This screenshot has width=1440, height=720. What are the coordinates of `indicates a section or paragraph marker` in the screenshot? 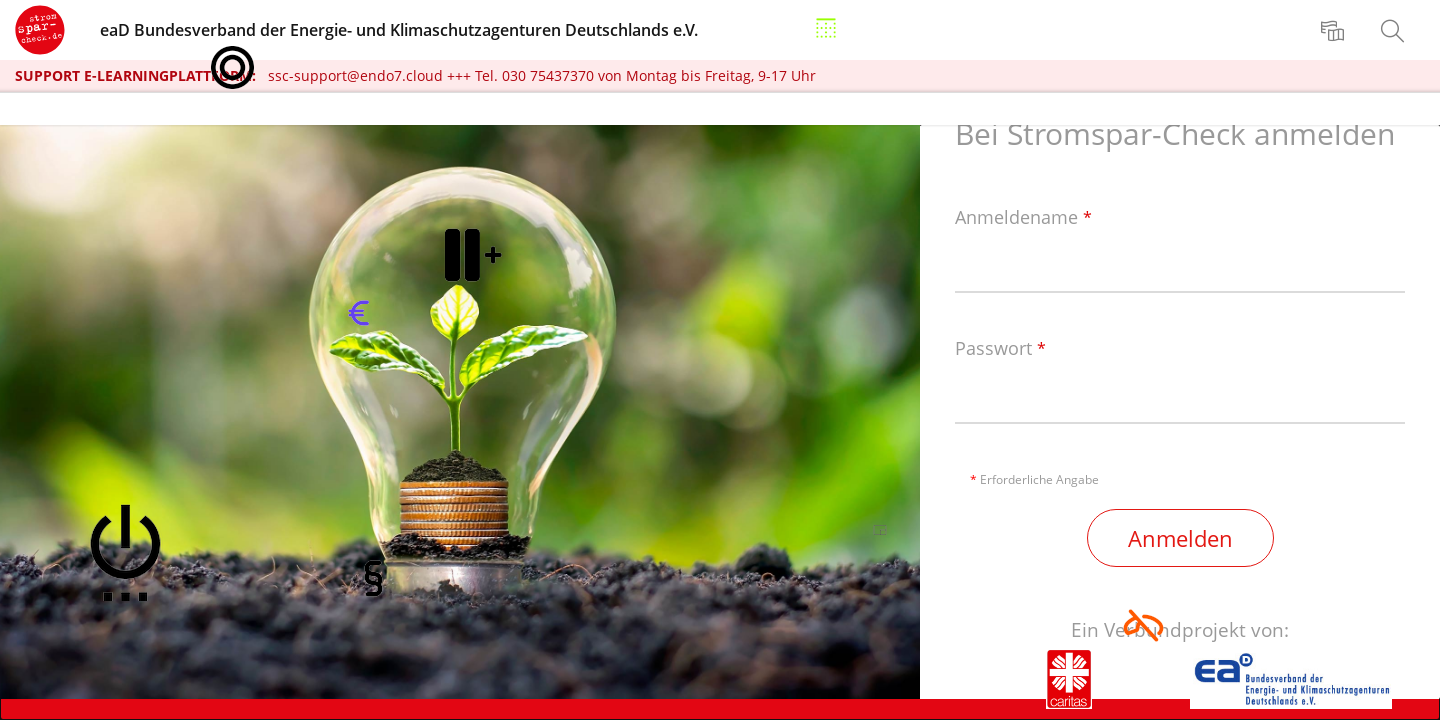 It's located at (373, 578).